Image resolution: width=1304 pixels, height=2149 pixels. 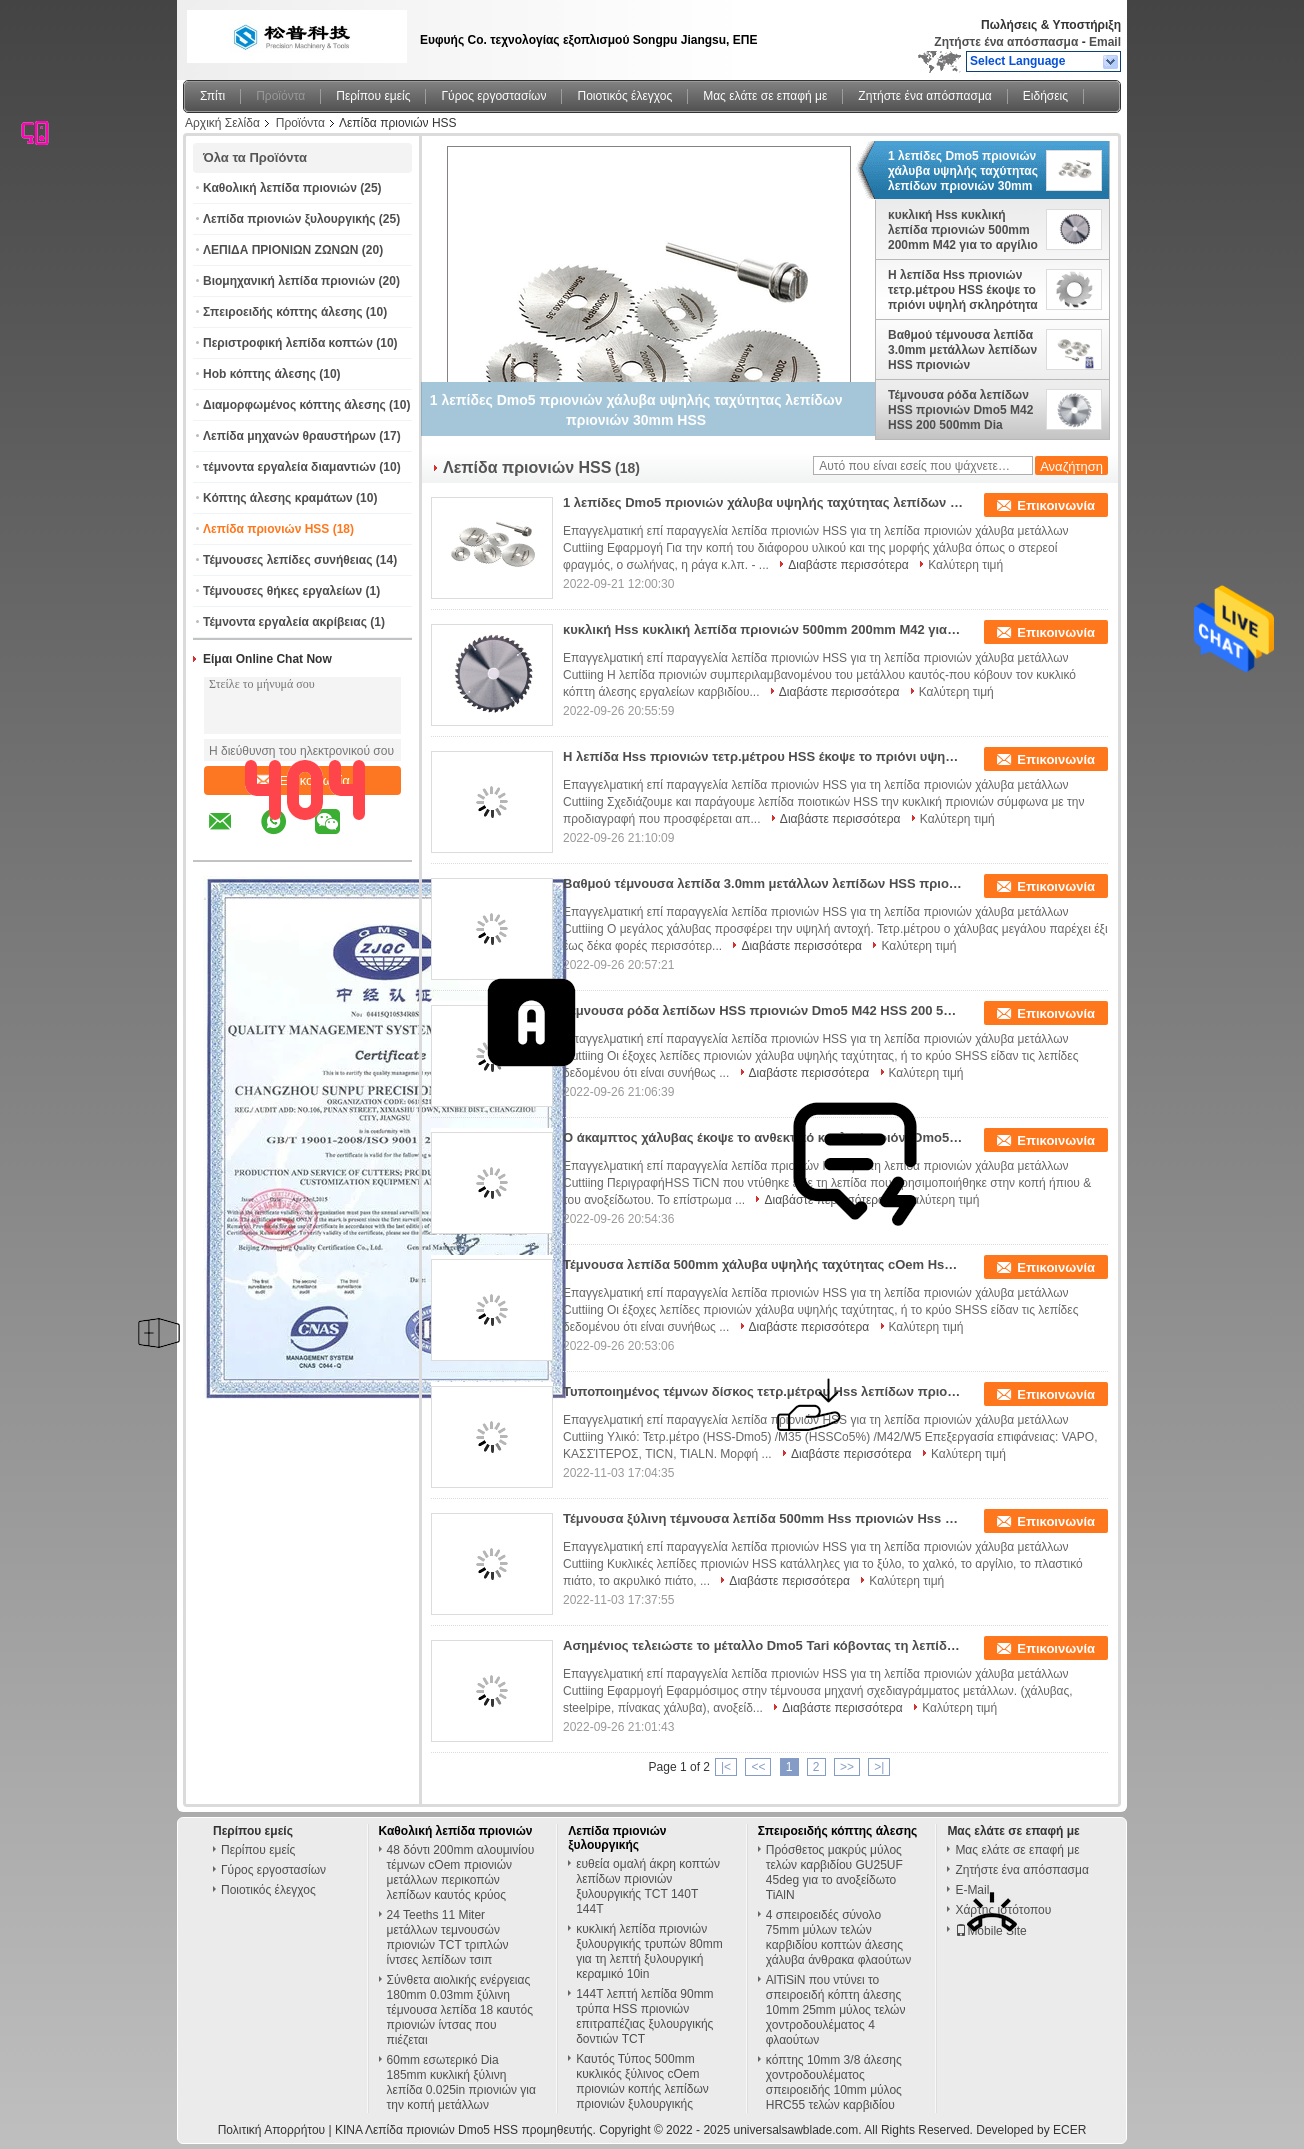 I want to click on receive or accept an incoming item, so click(x=811, y=1408).